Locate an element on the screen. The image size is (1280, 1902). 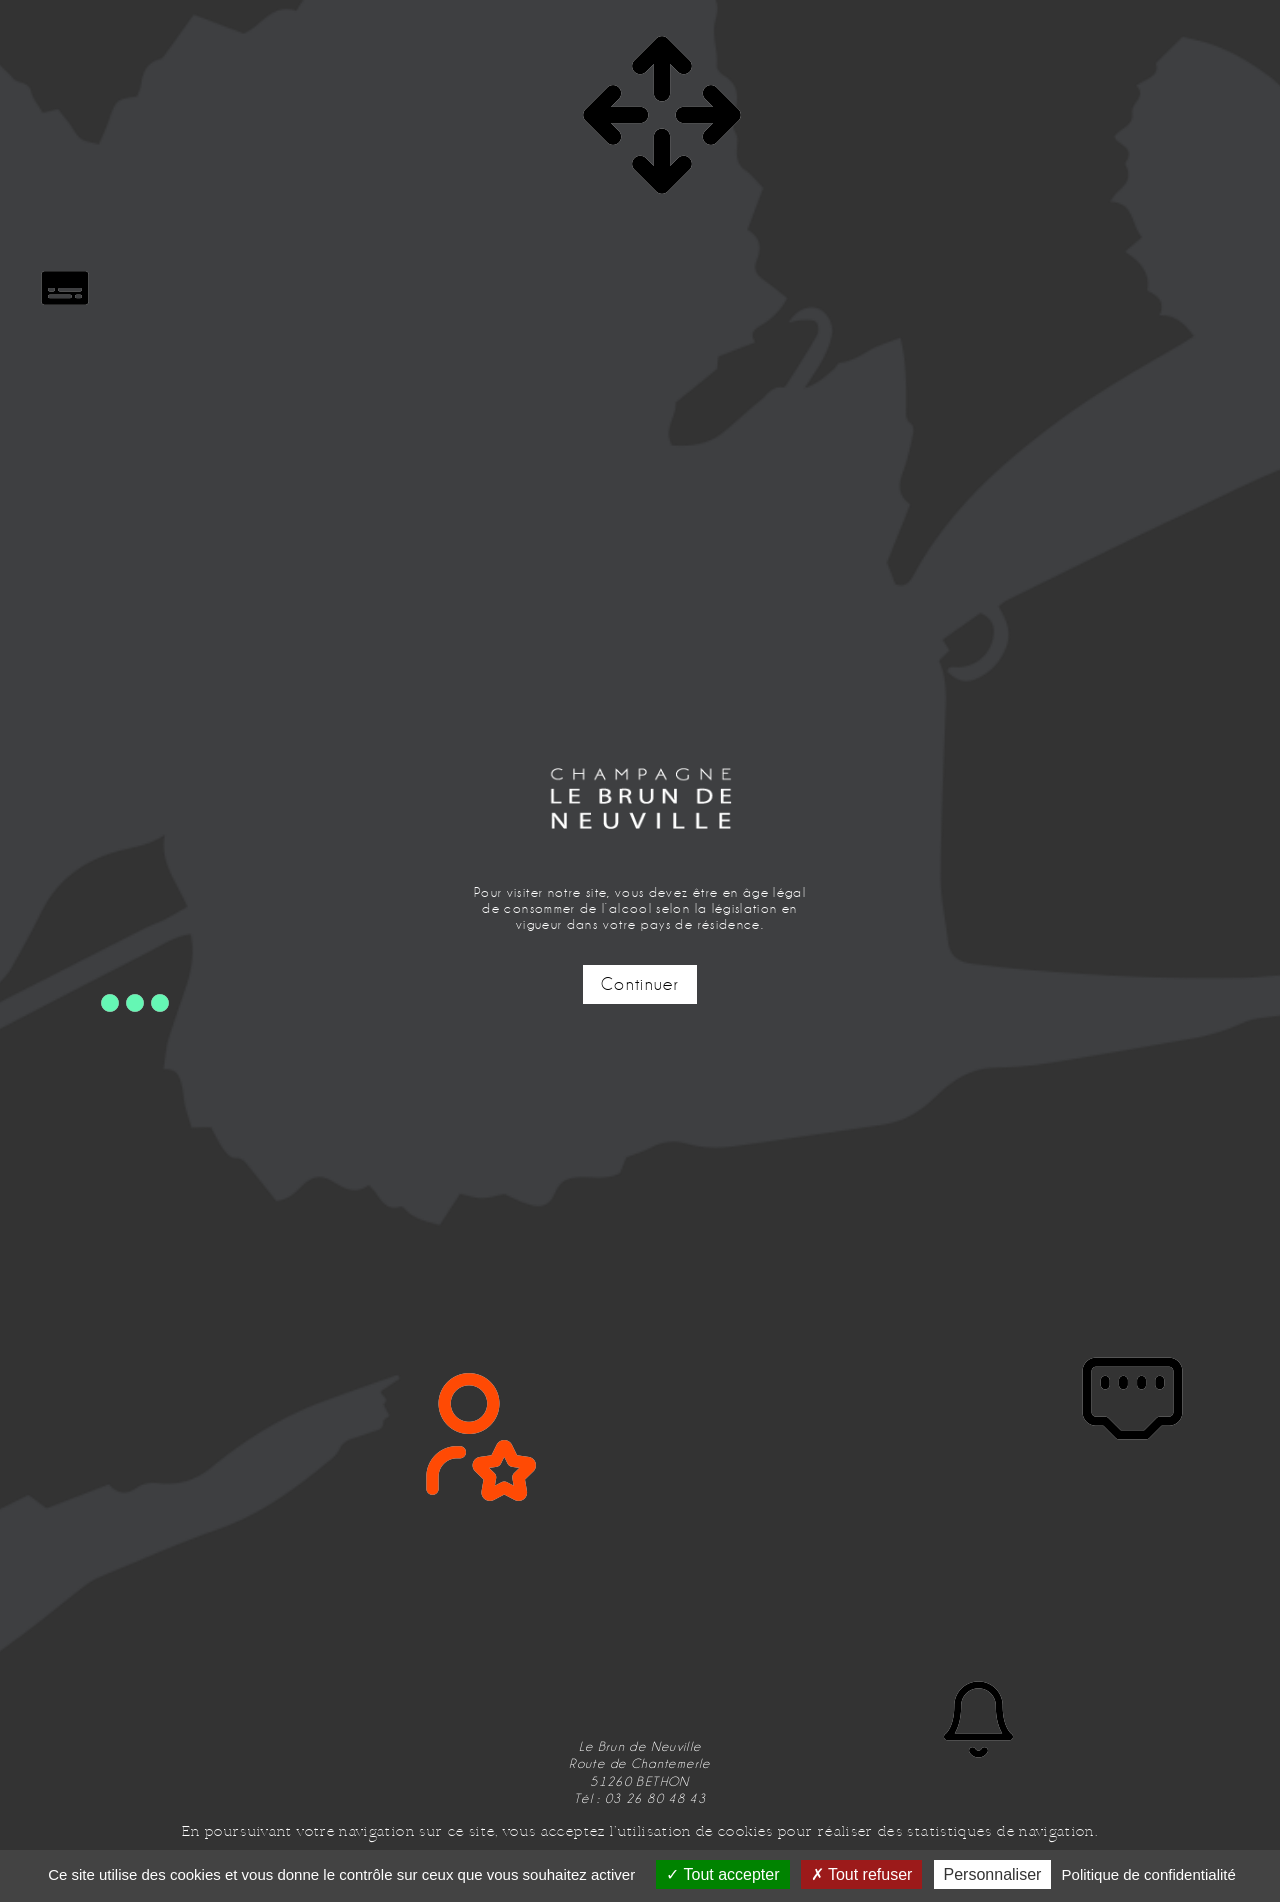
open more options menu is located at coordinates (135, 1003).